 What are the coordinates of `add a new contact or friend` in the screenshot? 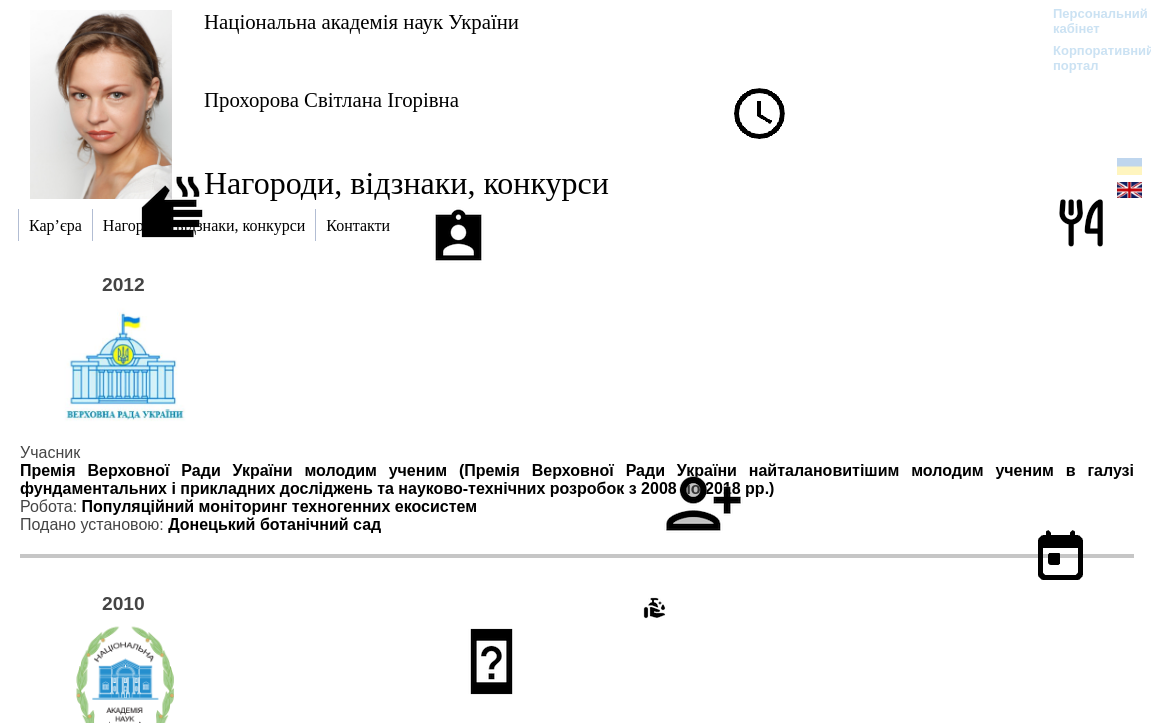 It's located at (703, 503).